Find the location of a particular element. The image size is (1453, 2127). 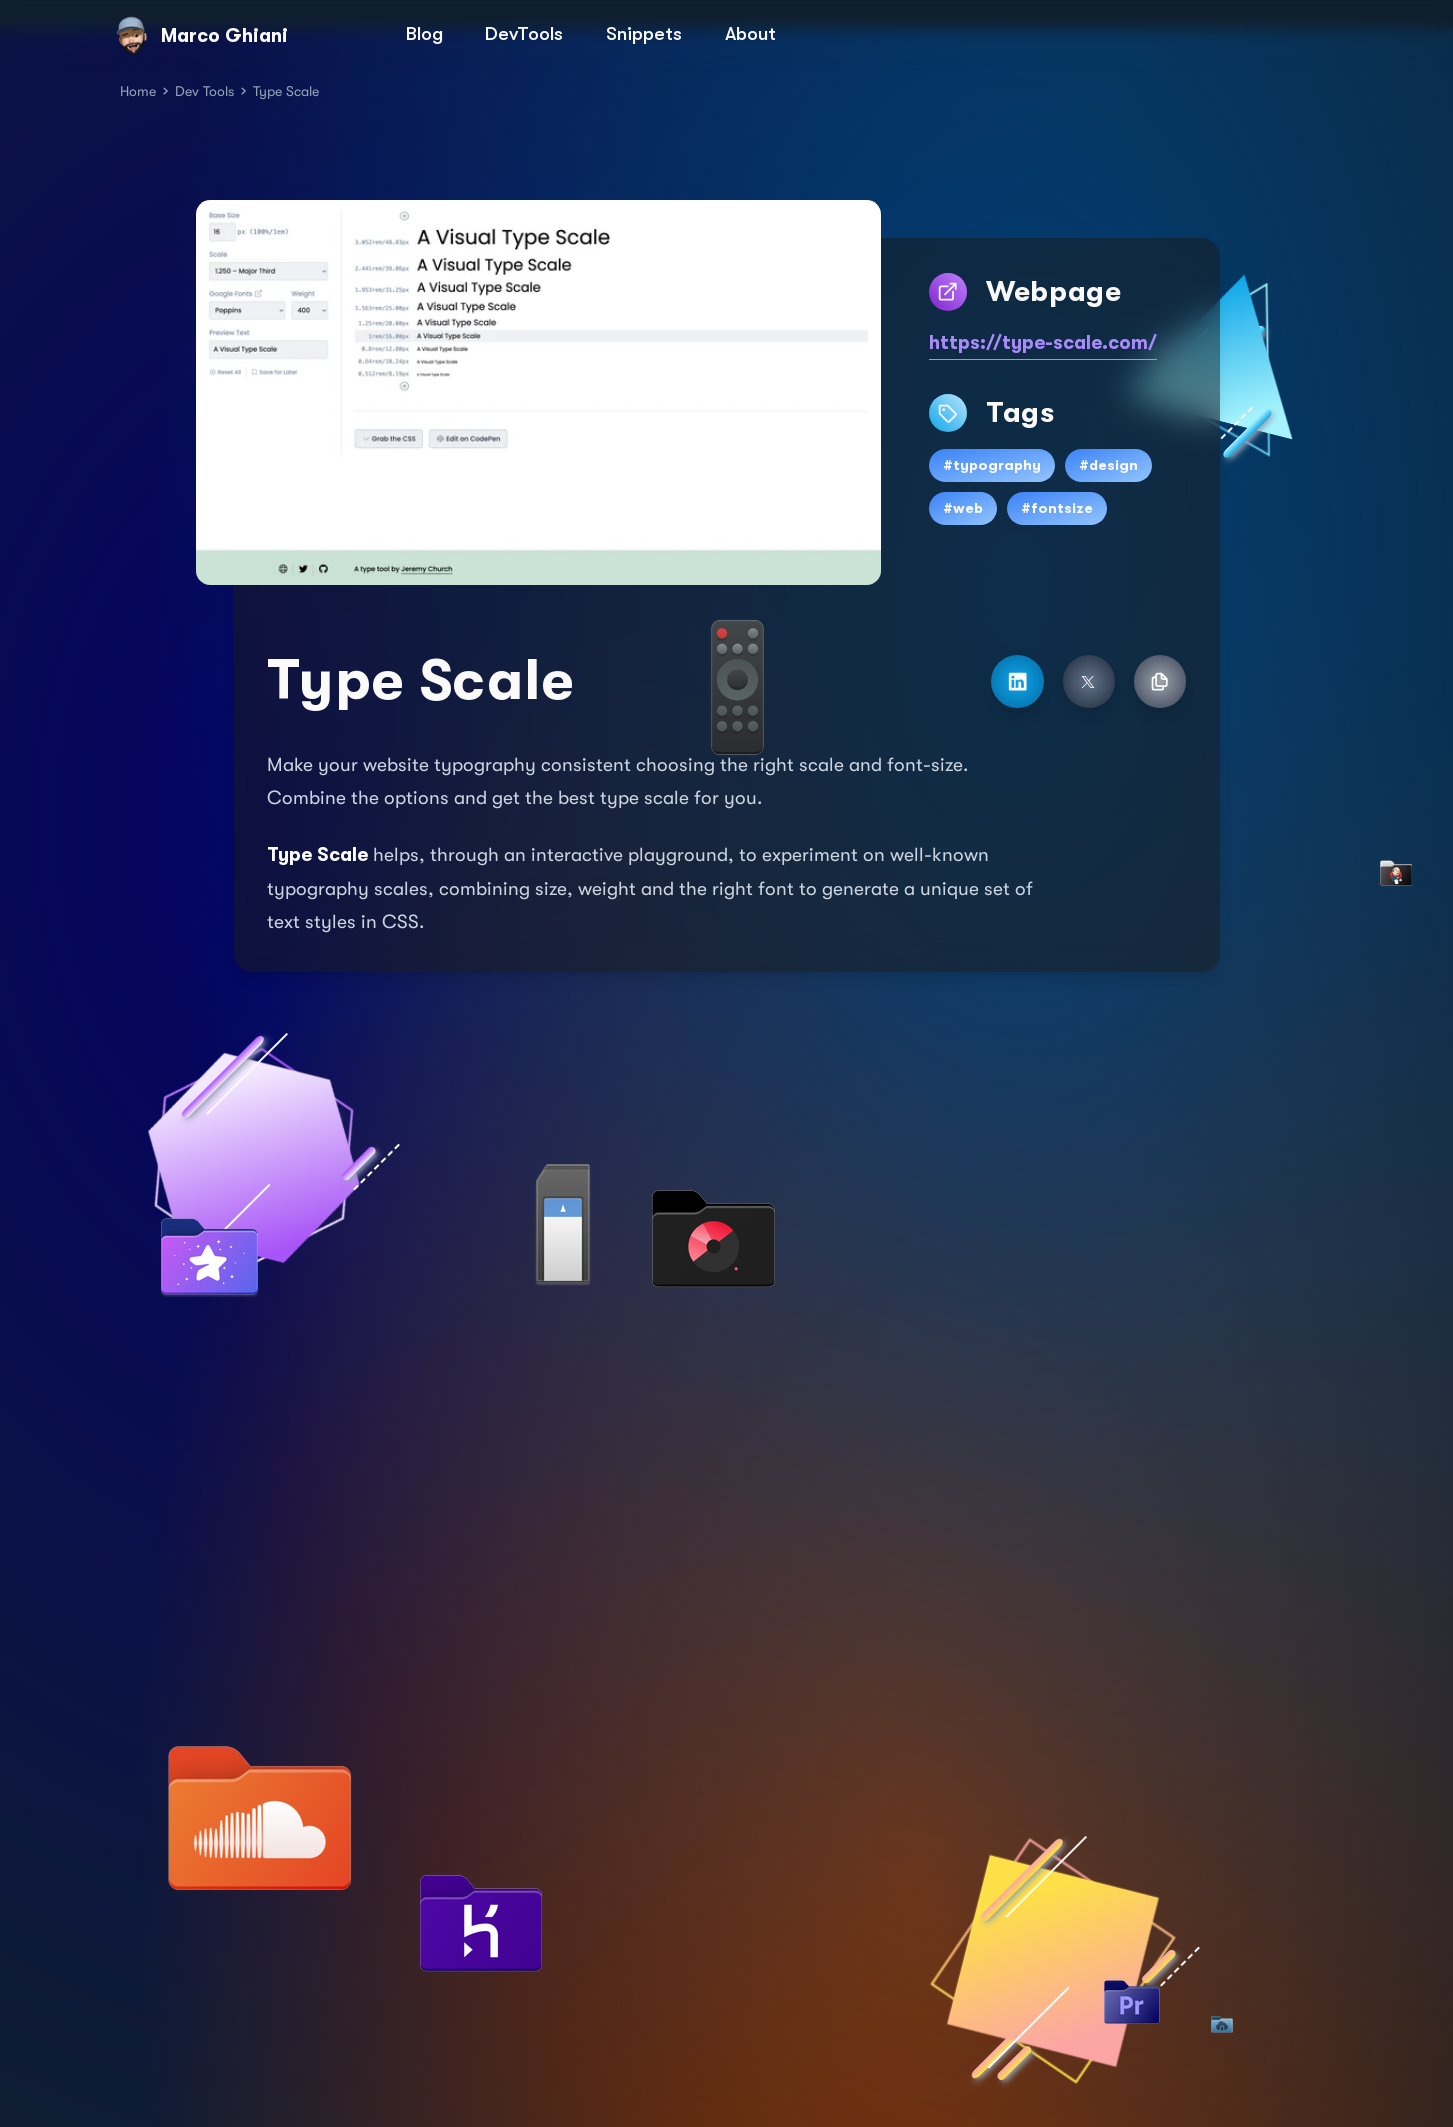

connect a tv remote as an input device is located at coordinates (737, 687).